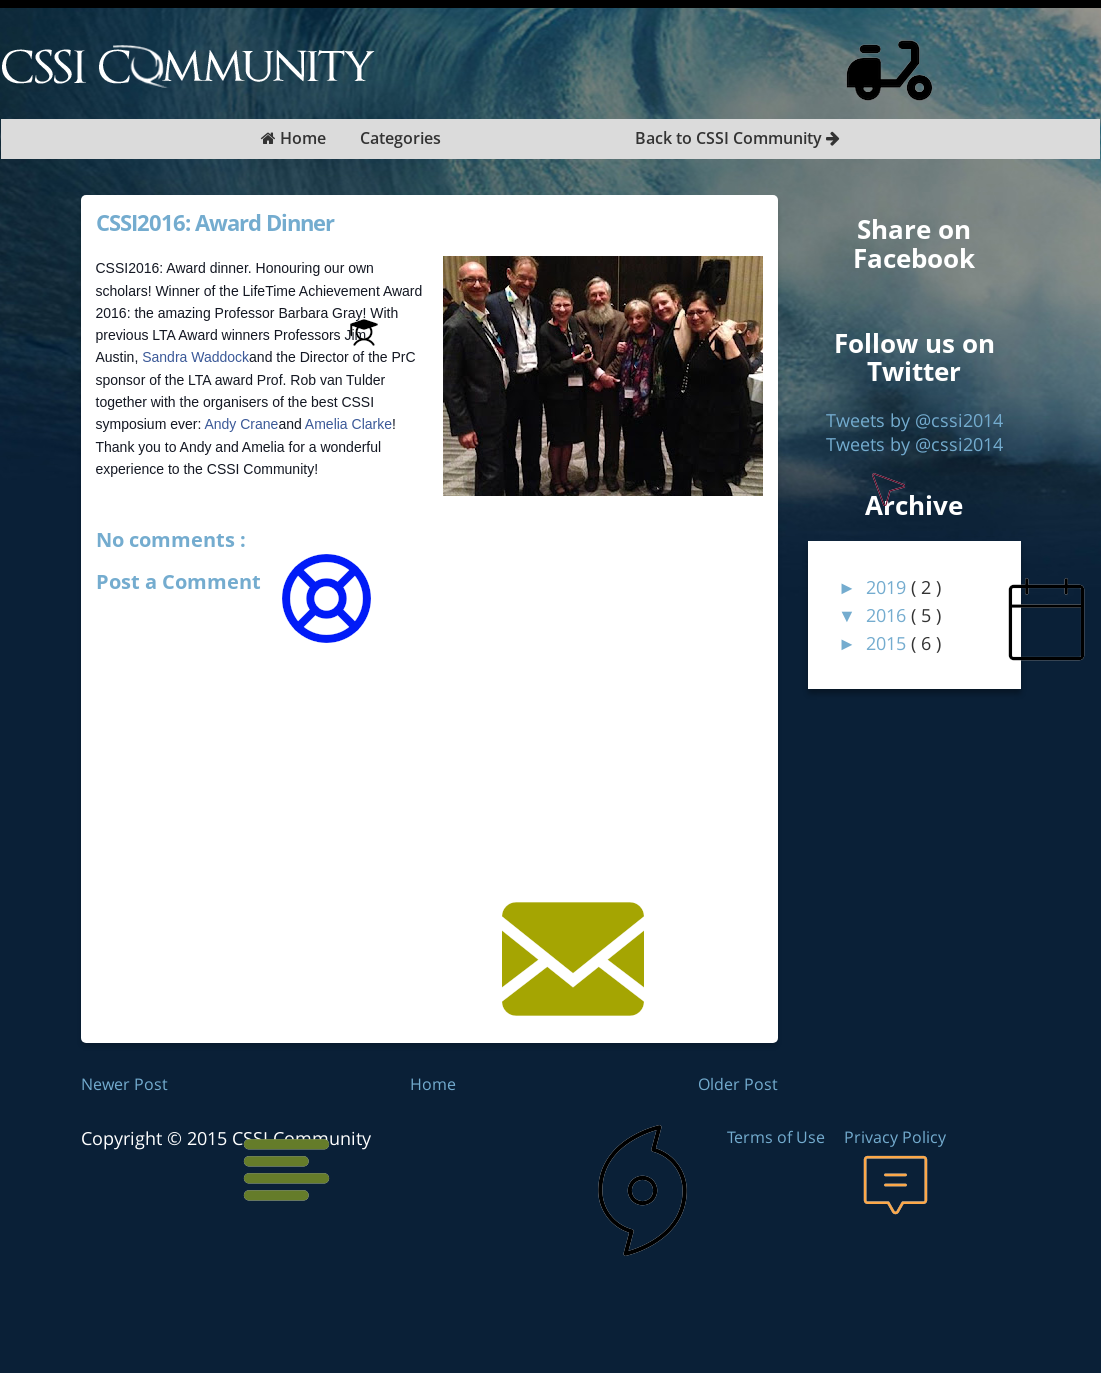  Describe the element at coordinates (886, 487) in the screenshot. I see `tap to get directions to a destination` at that location.